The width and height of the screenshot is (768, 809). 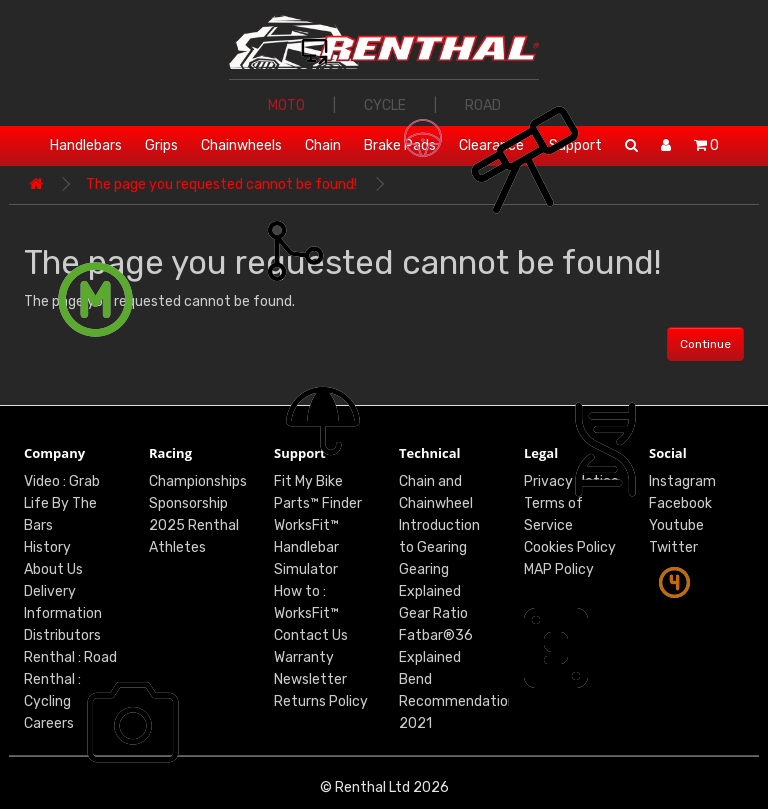 What do you see at coordinates (95, 299) in the screenshot?
I see `metro or subway transit indicator` at bounding box center [95, 299].